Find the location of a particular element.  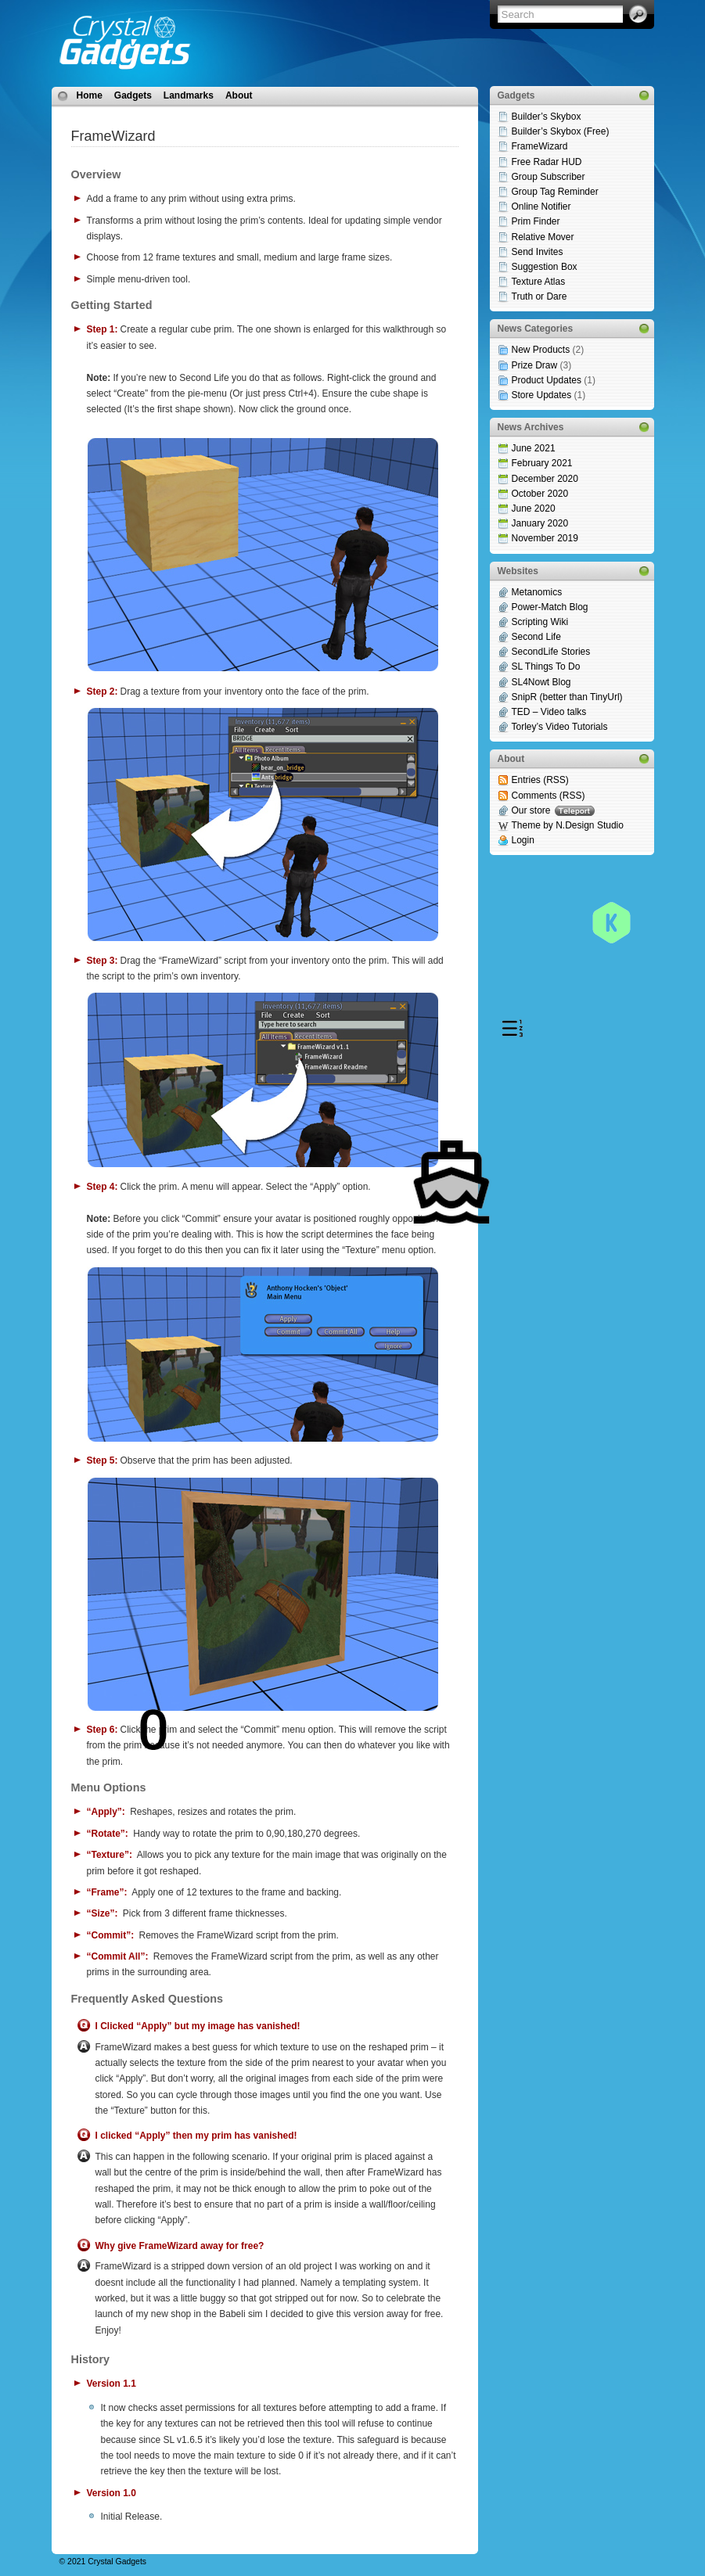

indicates a keyboard shortcut or hotkey is located at coordinates (611, 922).